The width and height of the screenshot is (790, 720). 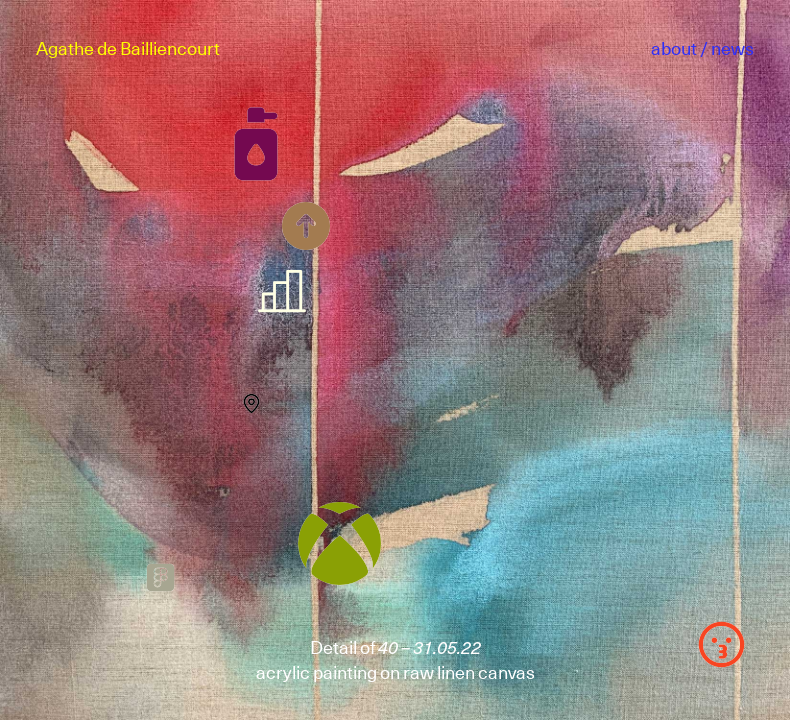 I want to click on view analytics or statistics, so click(x=282, y=292).